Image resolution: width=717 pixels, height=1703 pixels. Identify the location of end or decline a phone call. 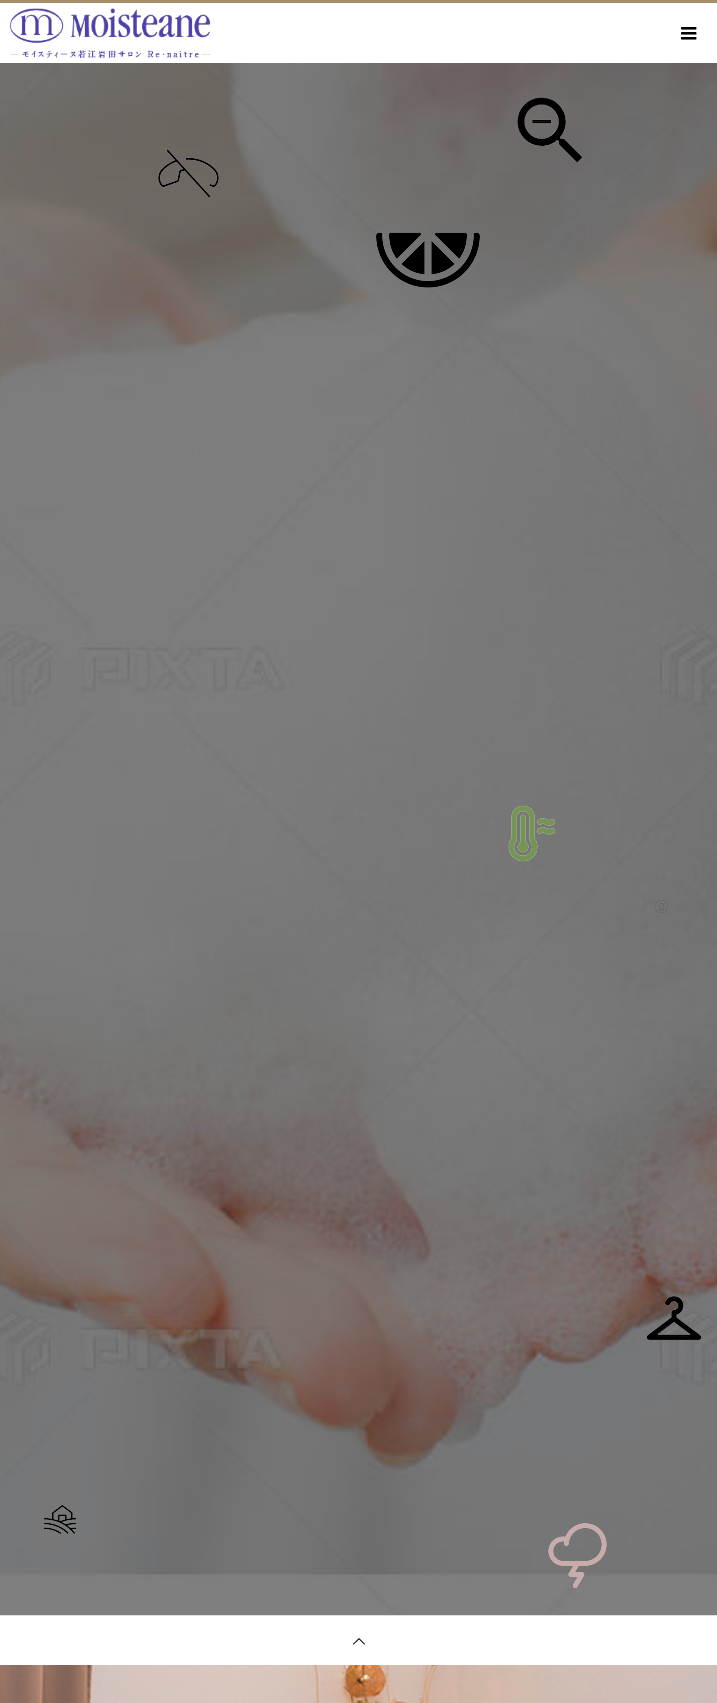
(188, 173).